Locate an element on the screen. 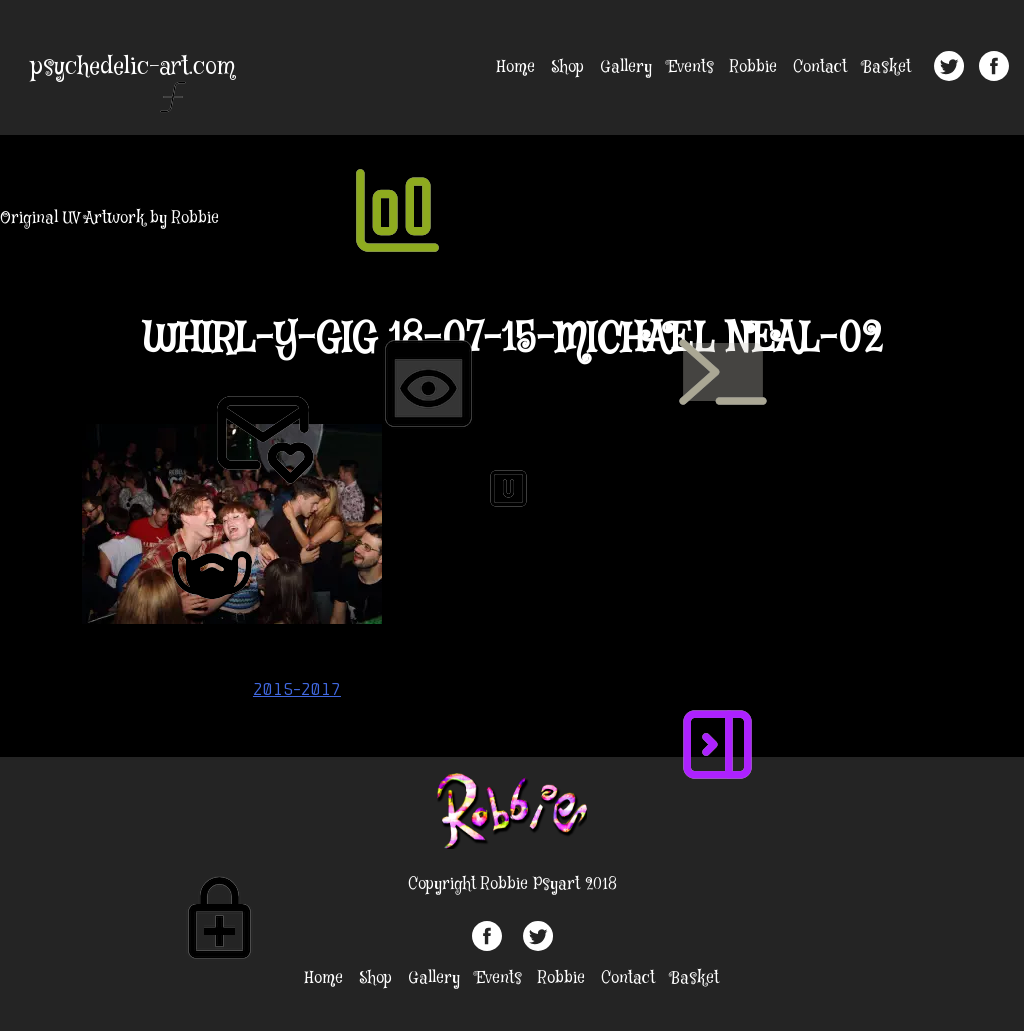 This screenshot has height=1031, width=1024. preview content before opening or saving is located at coordinates (428, 383).